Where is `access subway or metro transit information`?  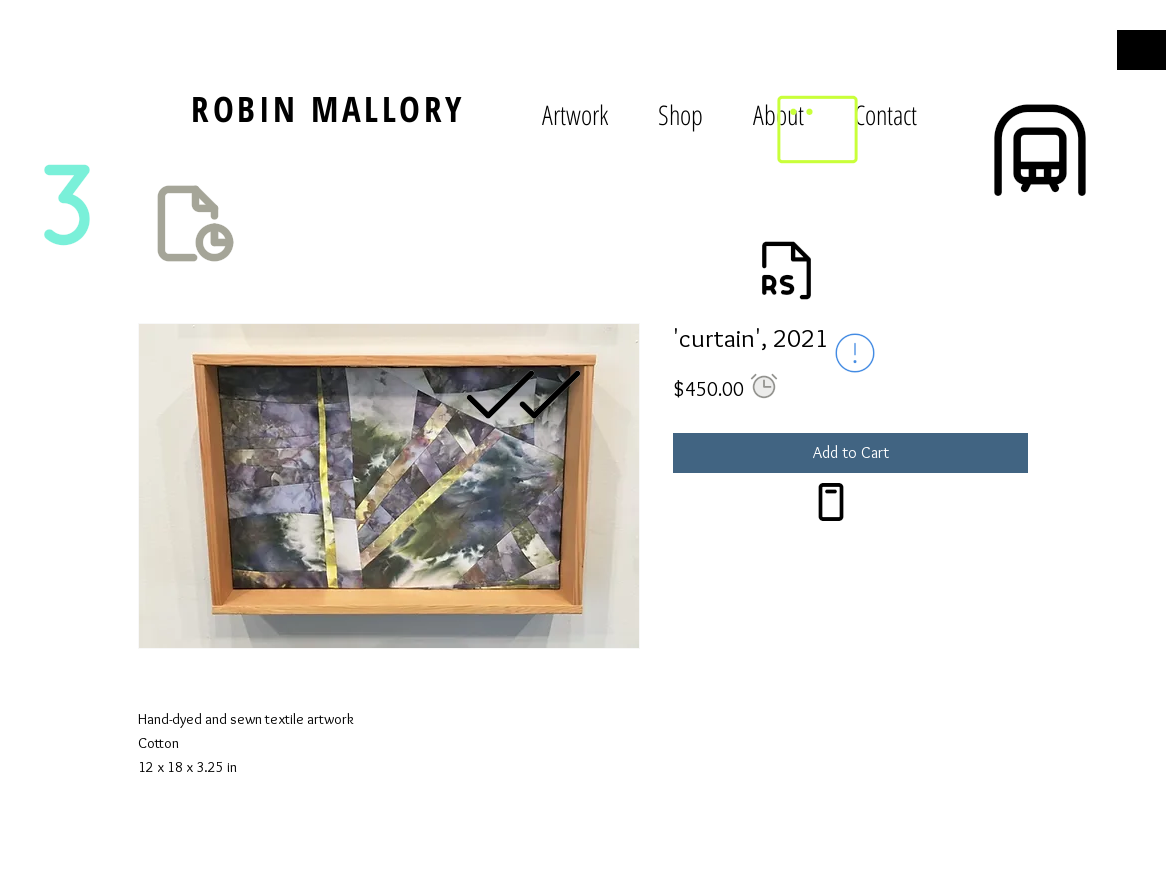
access subway or metro transit information is located at coordinates (1040, 154).